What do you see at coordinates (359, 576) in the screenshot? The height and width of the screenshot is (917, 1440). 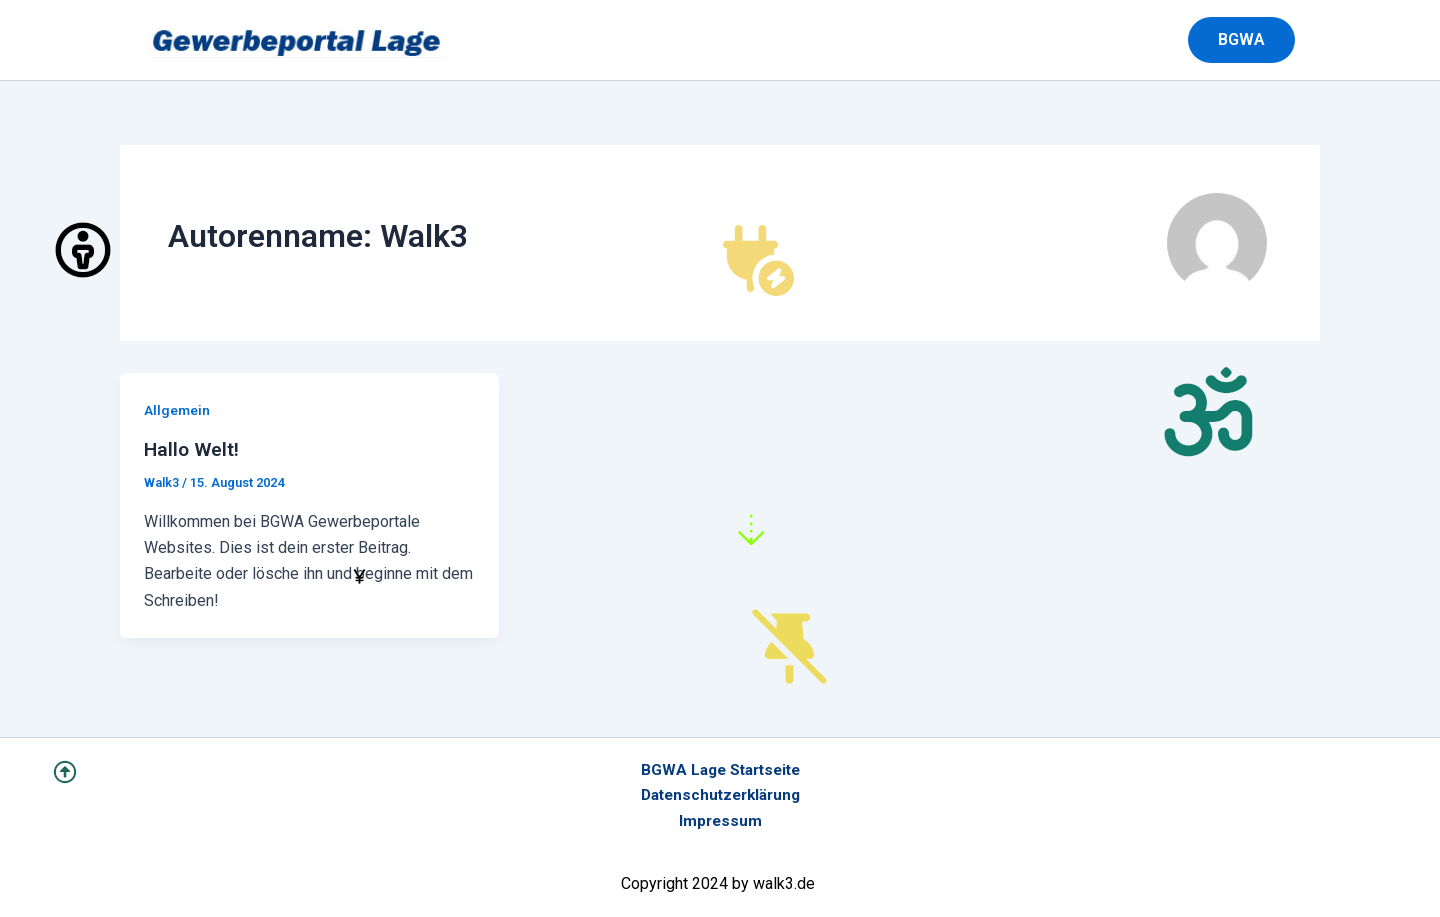 I see `select Japanese yen as currency` at bounding box center [359, 576].